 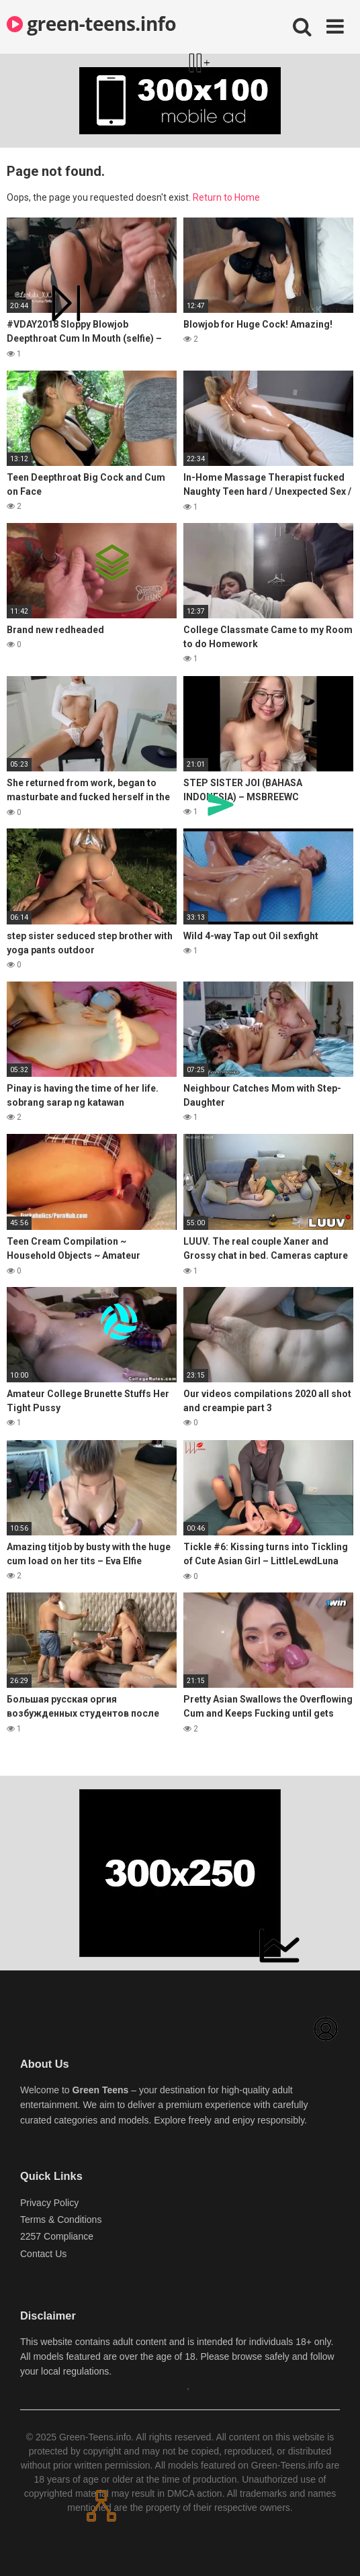 What do you see at coordinates (197, 62) in the screenshot?
I see `add a new column to the right` at bounding box center [197, 62].